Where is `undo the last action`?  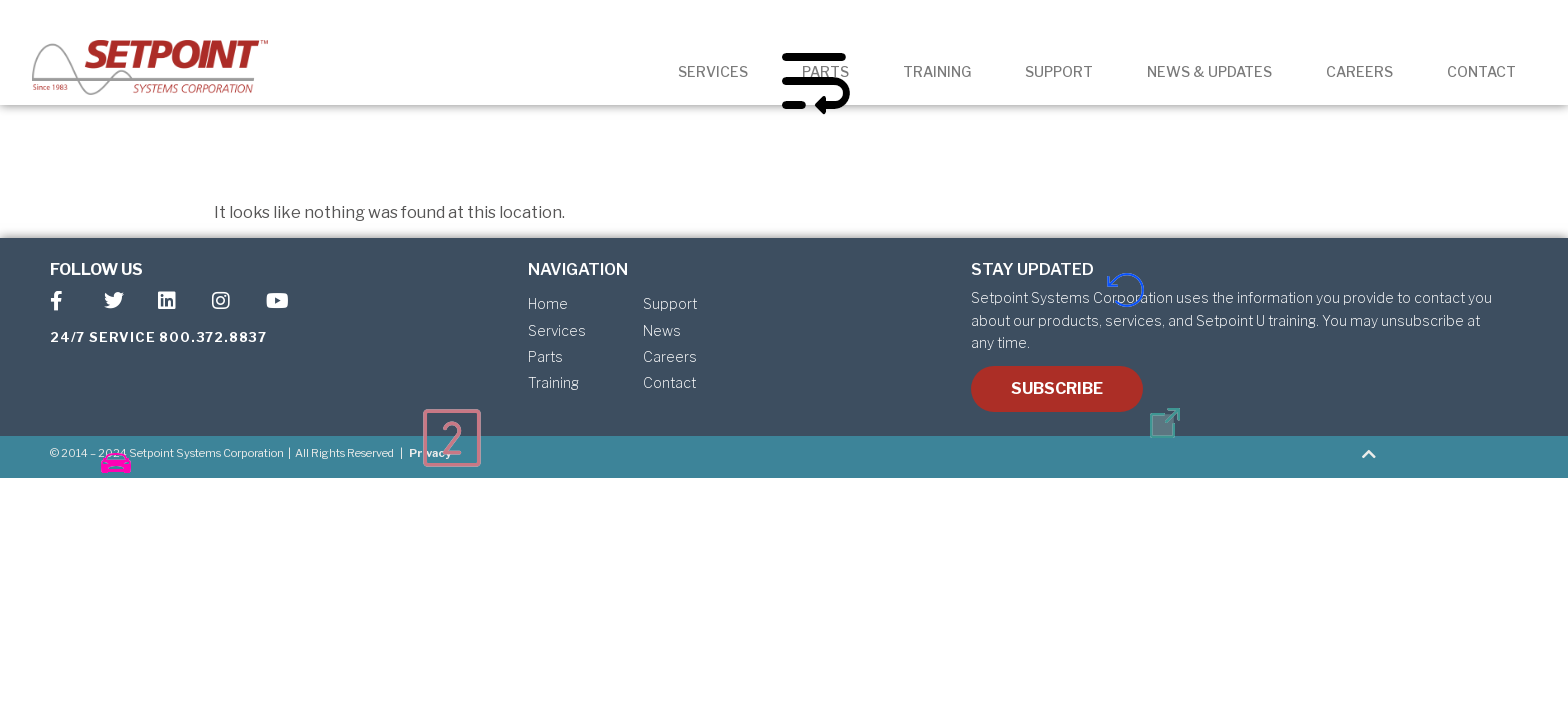 undo the last action is located at coordinates (1127, 290).